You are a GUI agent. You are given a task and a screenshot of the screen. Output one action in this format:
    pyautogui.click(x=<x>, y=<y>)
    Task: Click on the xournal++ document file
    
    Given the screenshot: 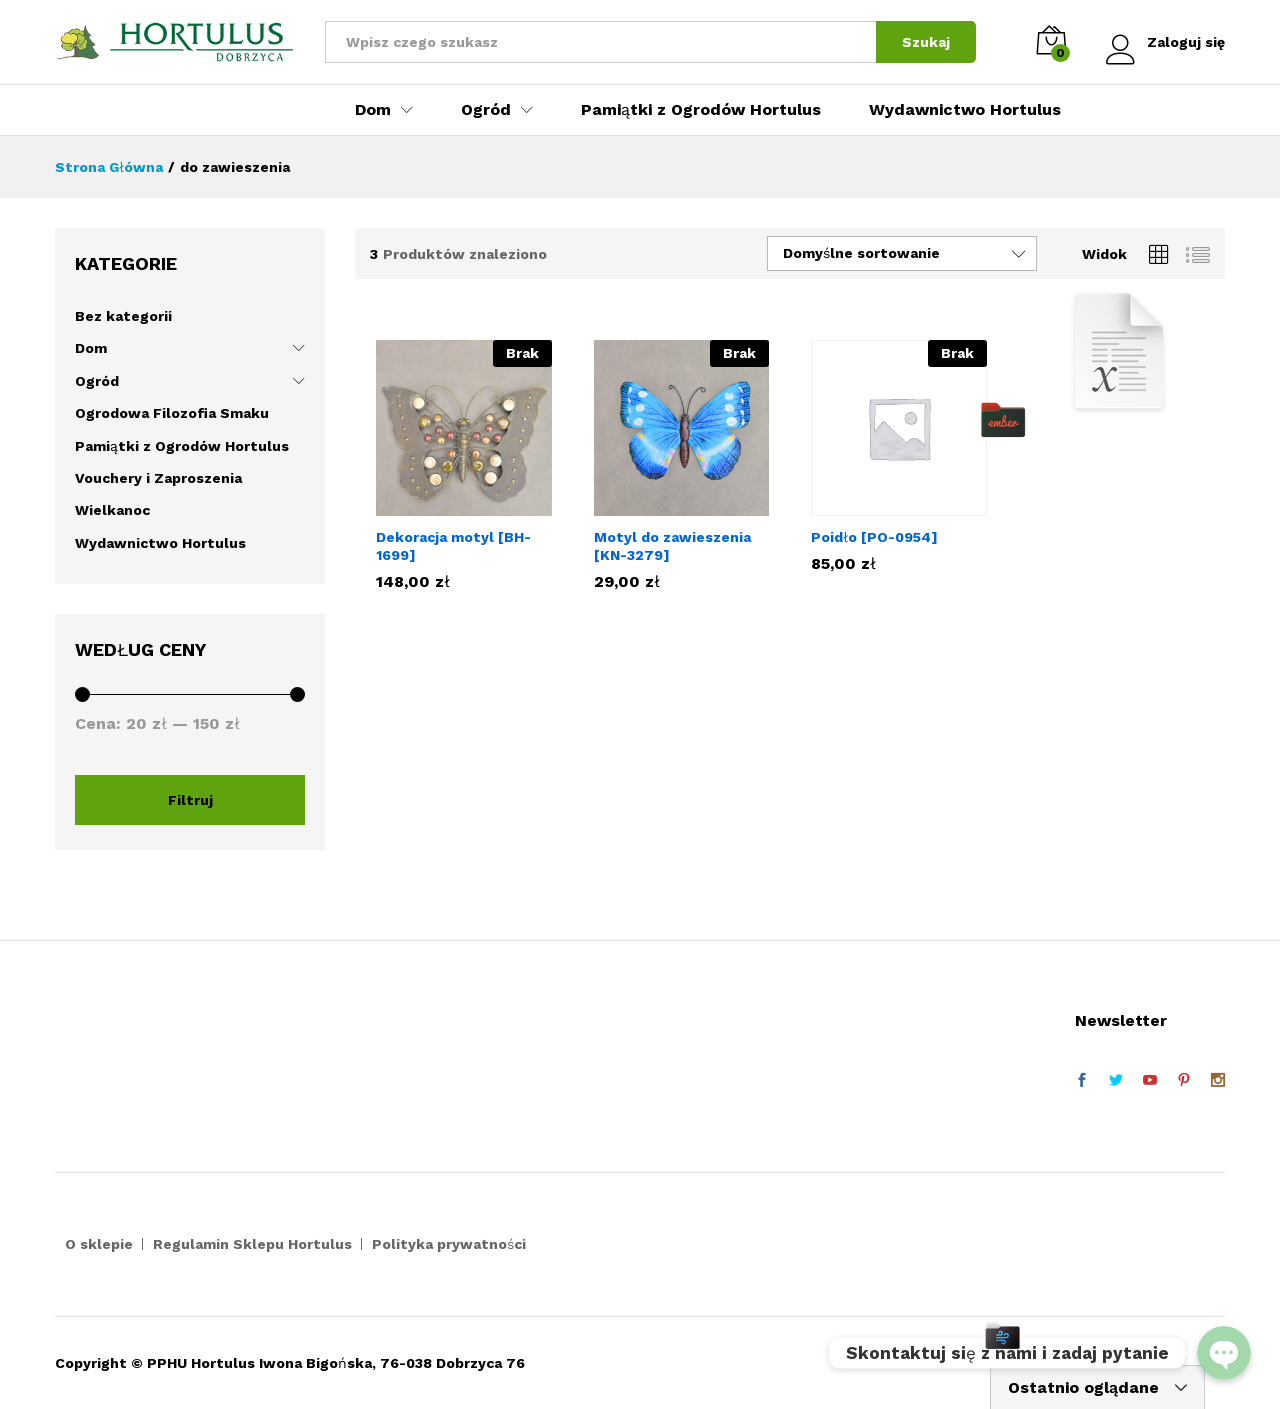 What is the action you would take?
    pyautogui.click(x=1119, y=353)
    